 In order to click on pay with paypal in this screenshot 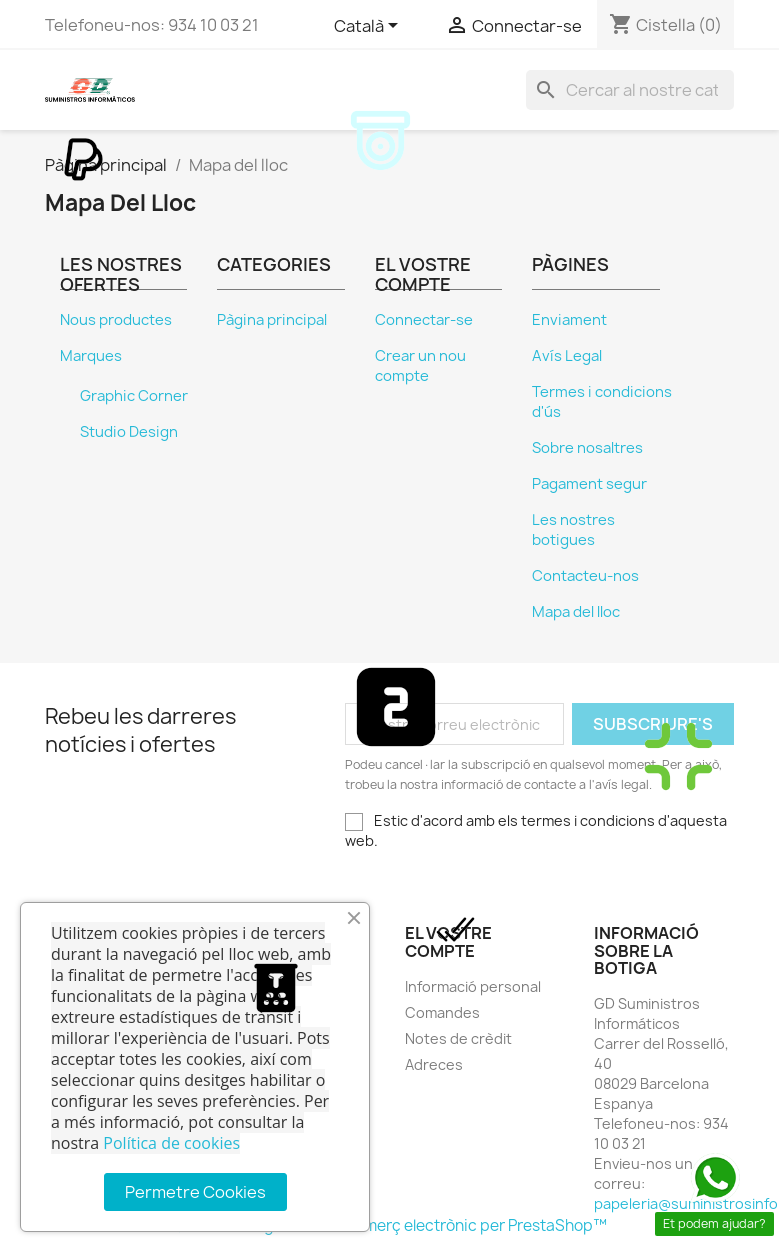, I will do `click(83, 159)`.